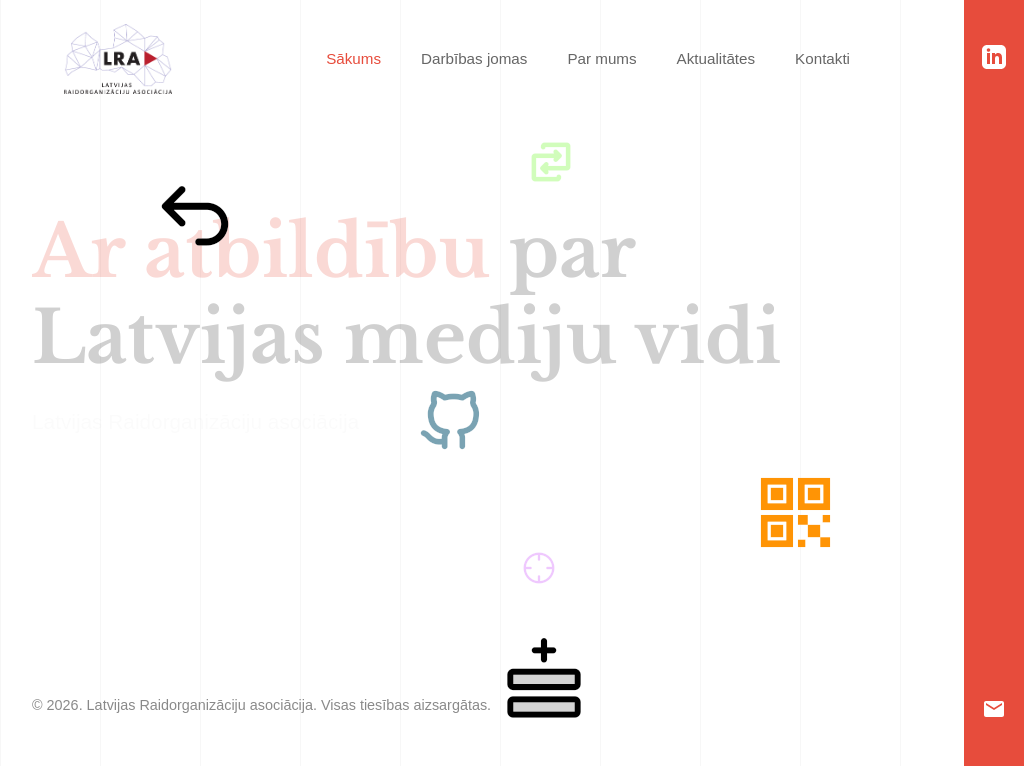 The height and width of the screenshot is (766, 1024). What do you see at coordinates (539, 568) in the screenshot?
I see `center map on current location` at bounding box center [539, 568].